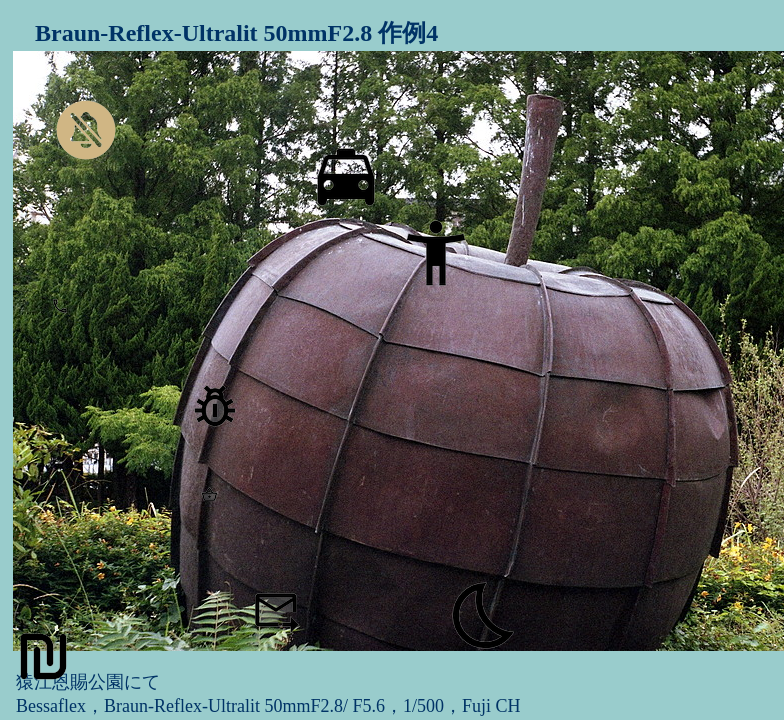  What do you see at coordinates (485, 615) in the screenshot?
I see `enable bedtime or sleep mode` at bounding box center [485, 615].